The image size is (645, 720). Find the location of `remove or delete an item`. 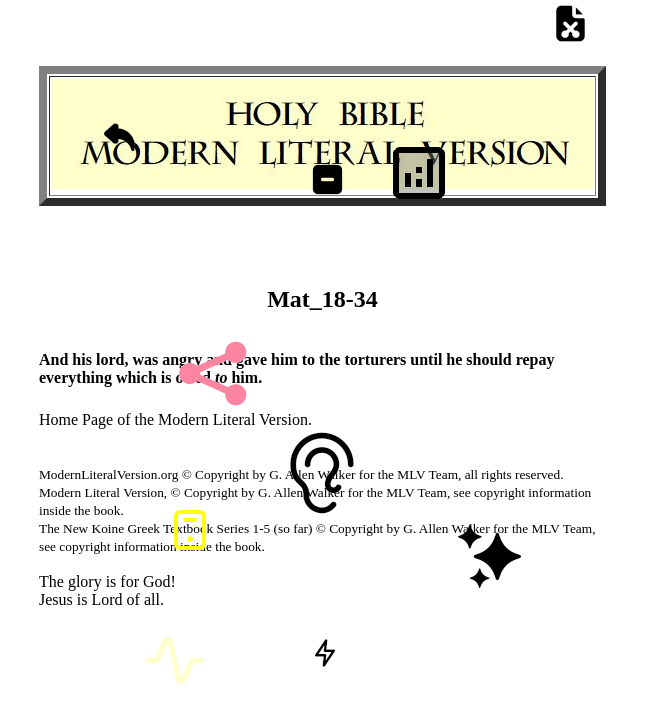

remove or delete an item is located at coordinates (327, 179).